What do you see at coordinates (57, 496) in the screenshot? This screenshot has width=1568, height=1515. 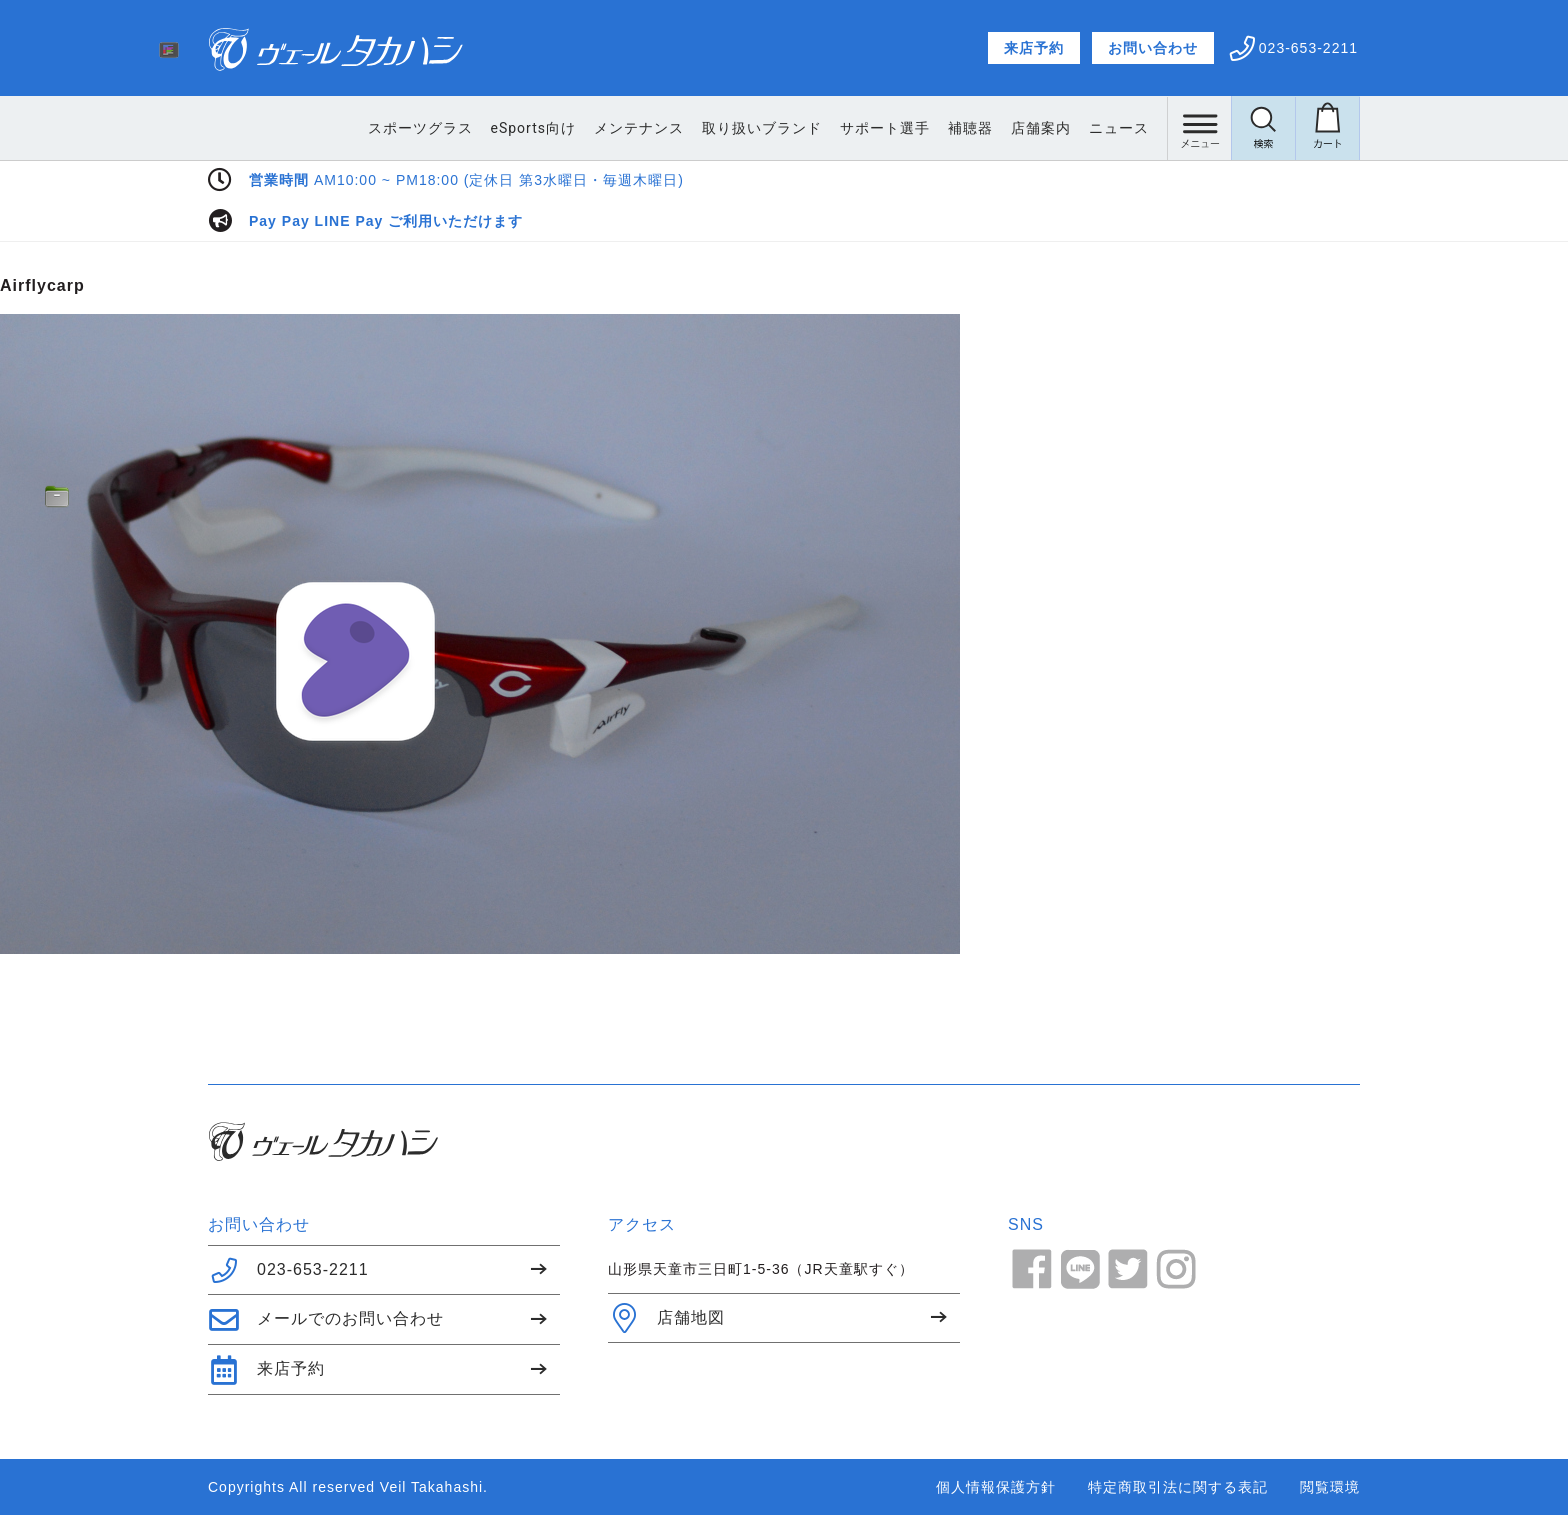 I see `open the nautilus file manager` at bounding box center [57, 496].